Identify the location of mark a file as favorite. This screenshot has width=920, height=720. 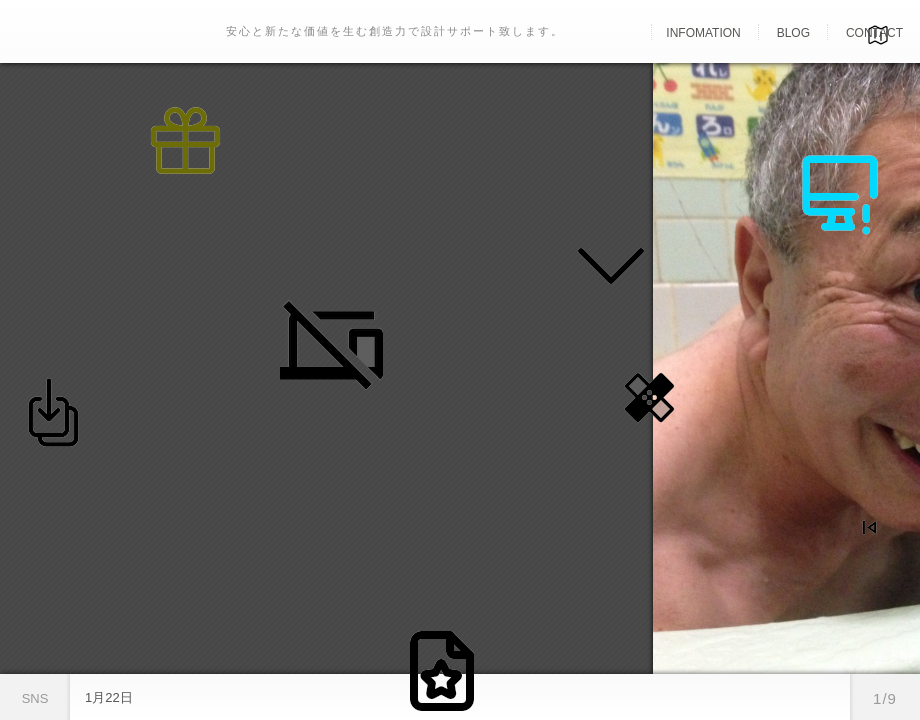
(442, 671).